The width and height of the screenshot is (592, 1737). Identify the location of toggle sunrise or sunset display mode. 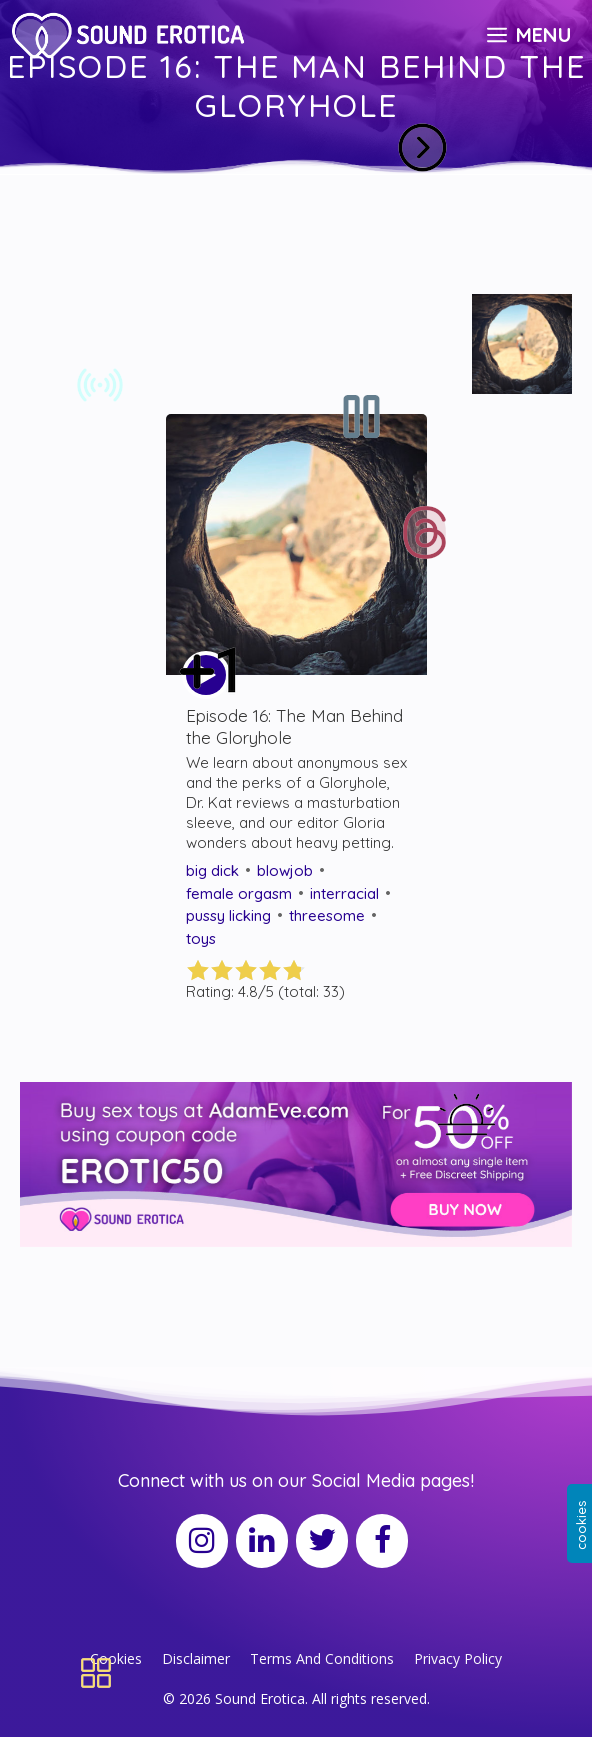
(466, 1116).